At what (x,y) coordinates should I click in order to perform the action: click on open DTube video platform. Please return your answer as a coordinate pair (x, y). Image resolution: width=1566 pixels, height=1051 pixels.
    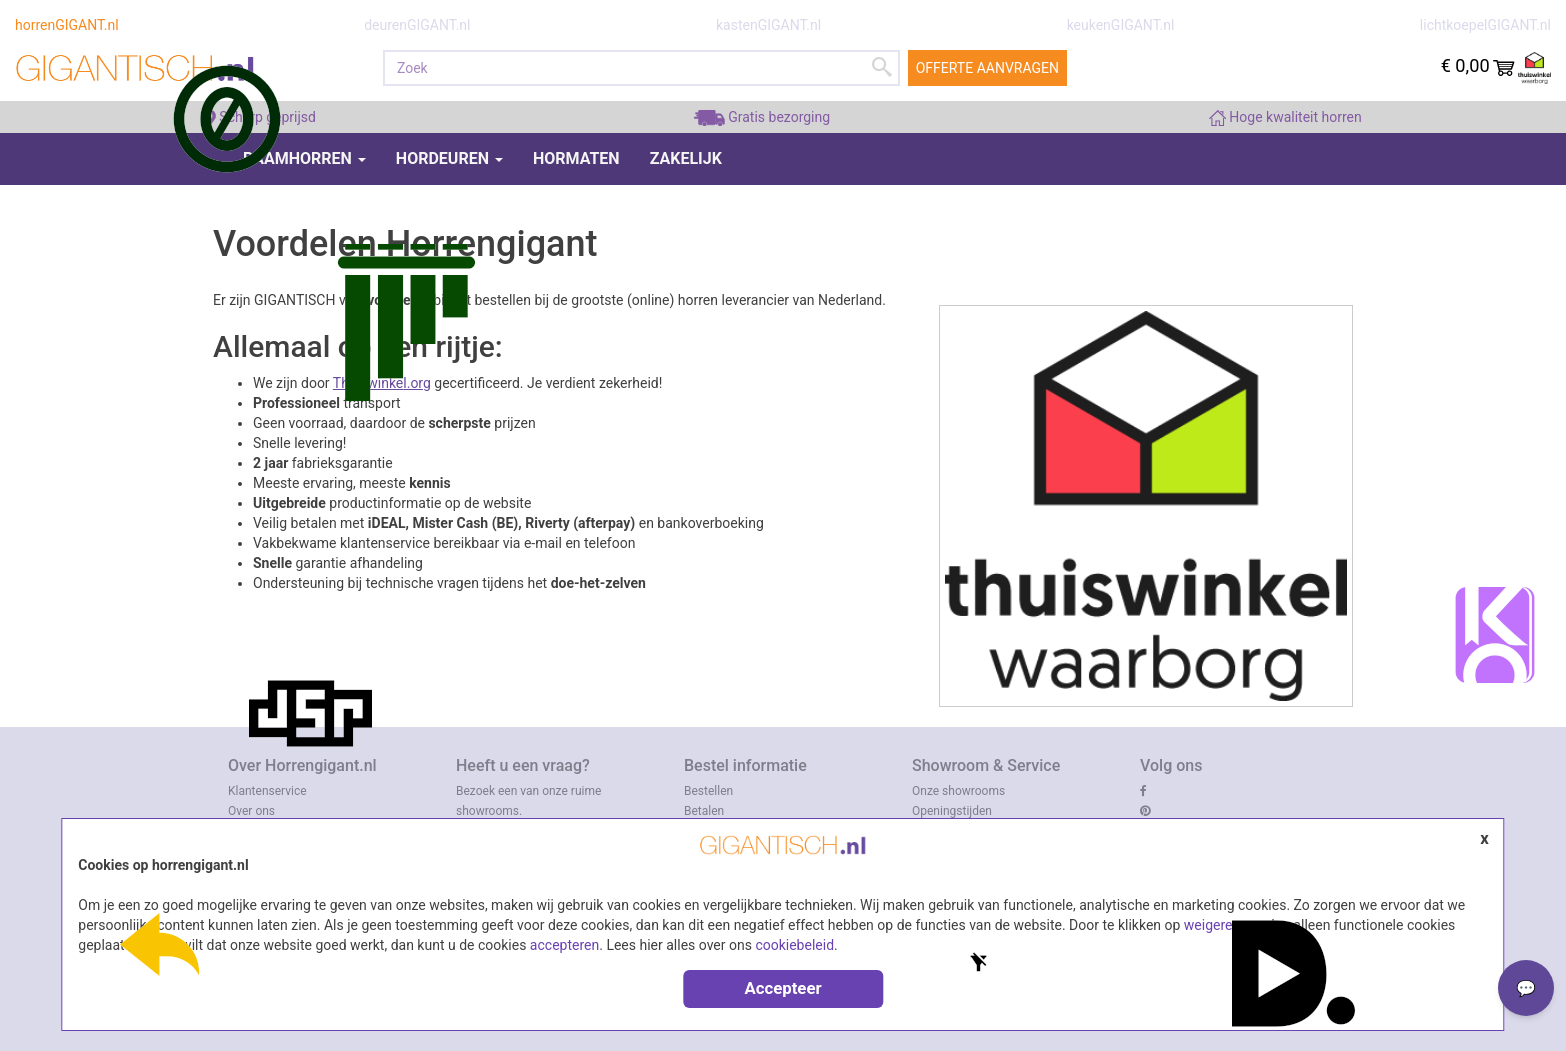
    Looking at the image, I should click on (1293, 973).